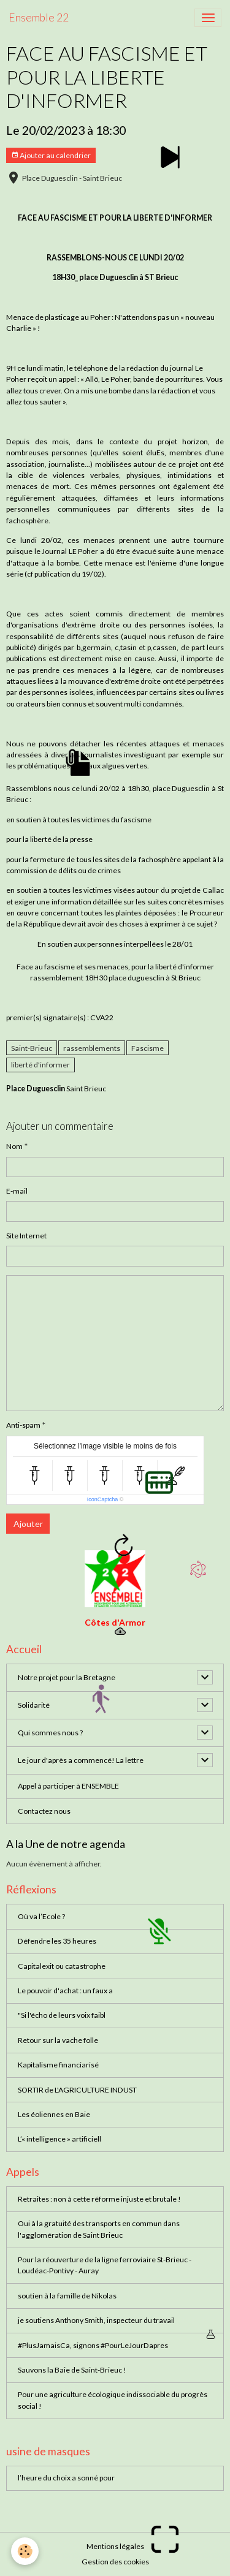 The height and width of the screenshot is (2576, 230). I want to click on scan a QR code or barcode, so click(165, 2539).